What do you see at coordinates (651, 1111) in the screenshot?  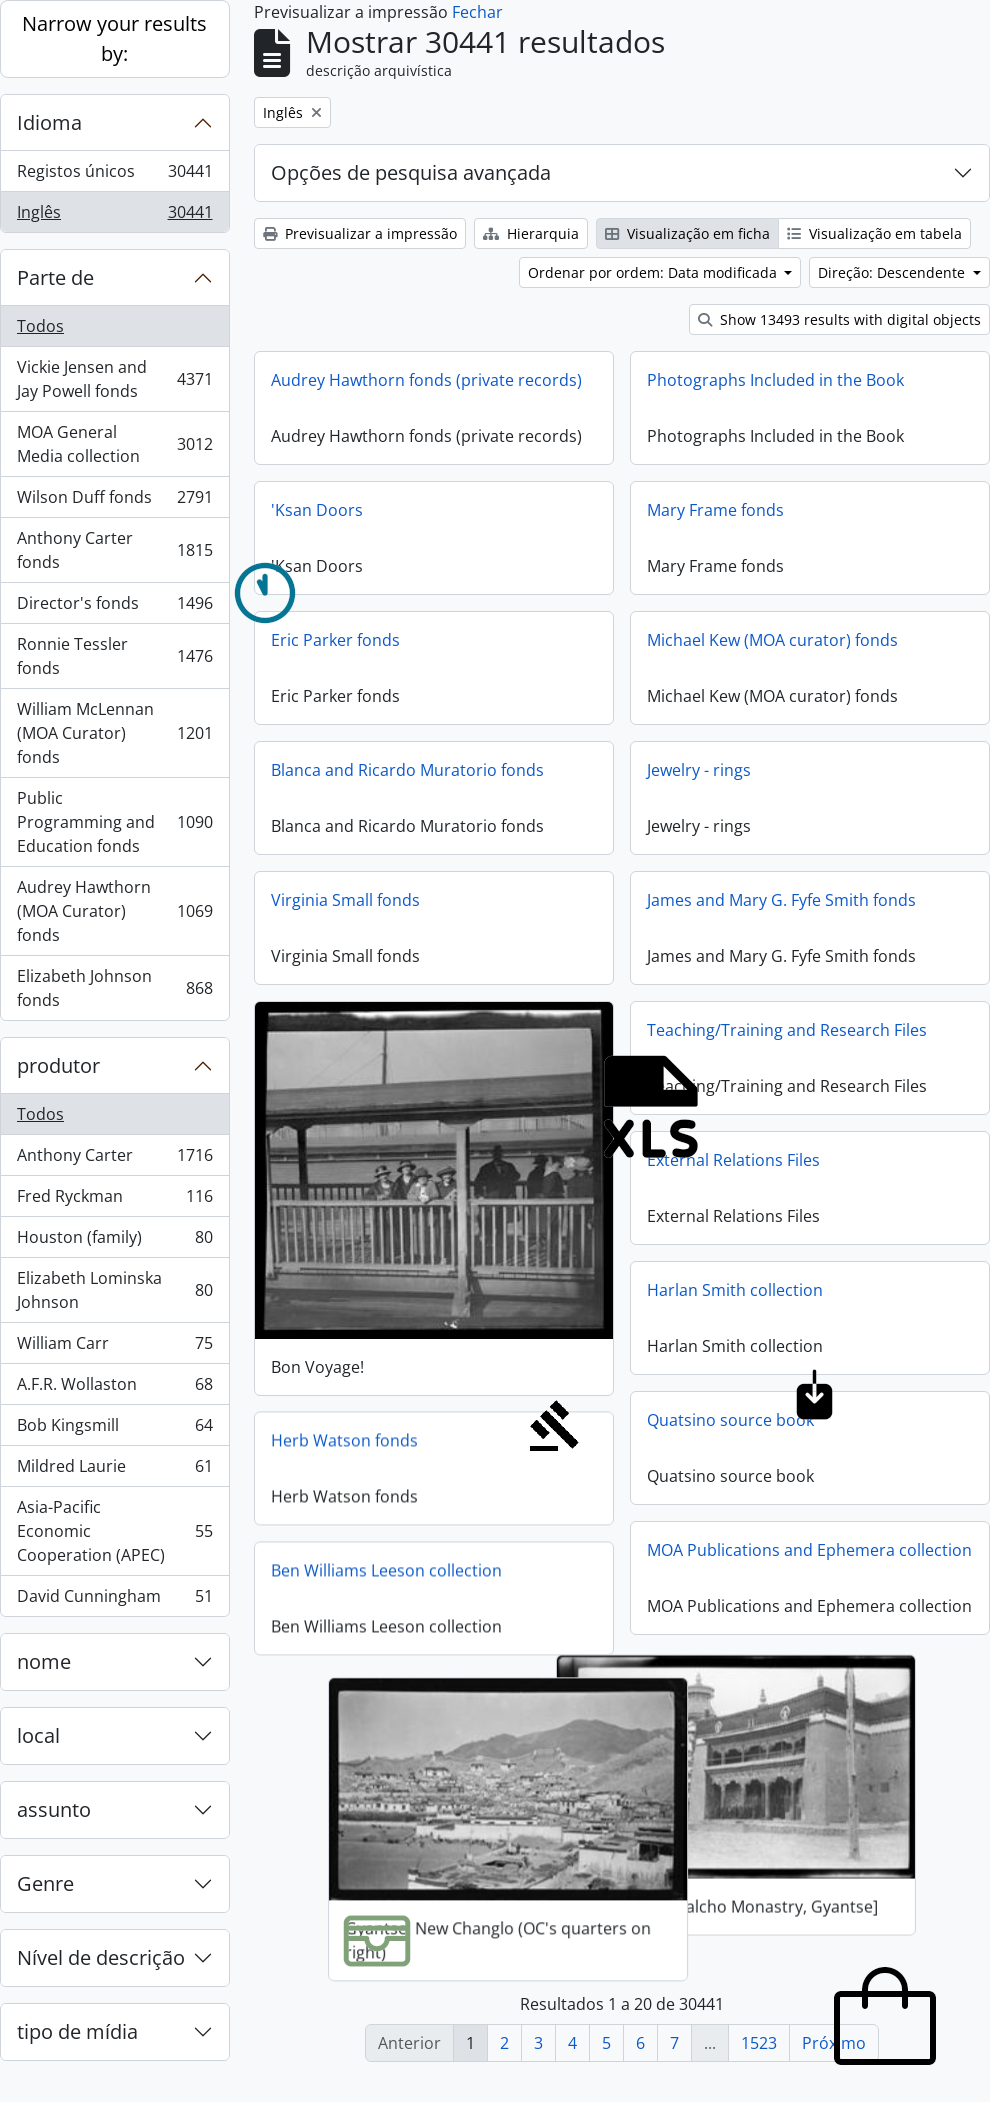 I see `open an Excel spreadsheet file` at bounding box center [651, 1111].